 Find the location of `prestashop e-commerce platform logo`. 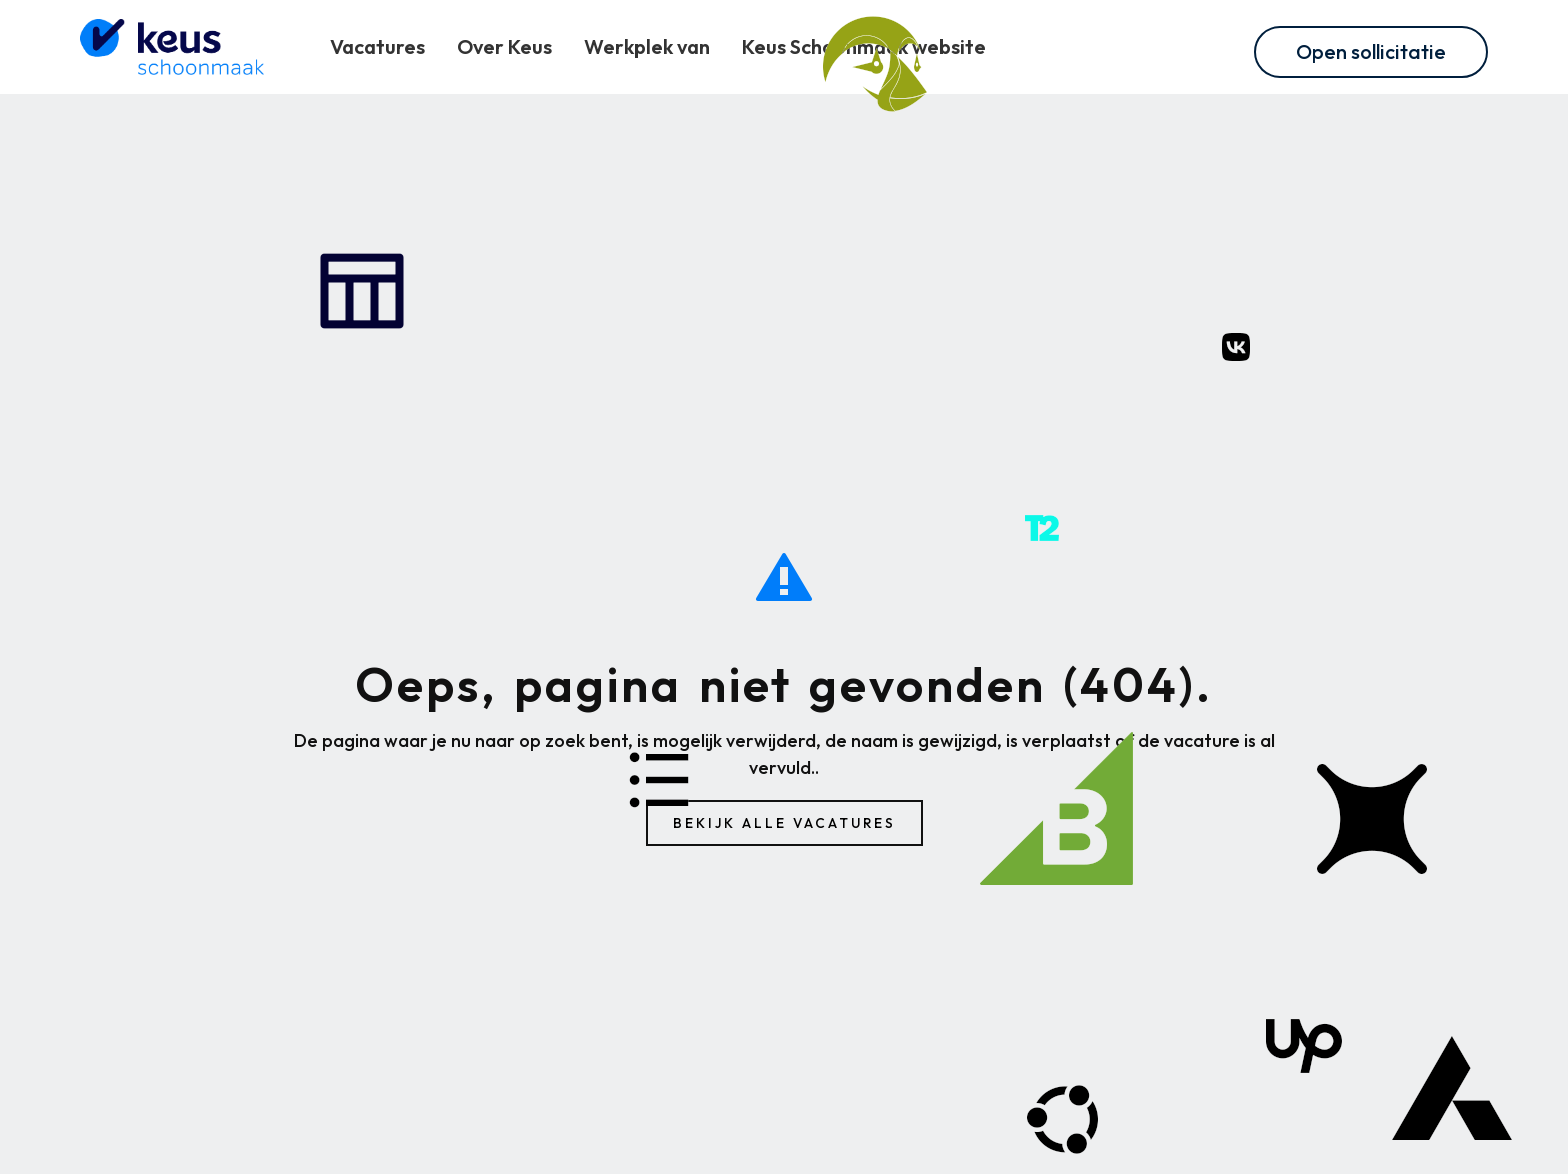

prestashop e-commerce platform logo is located at coordinates (875, 64).